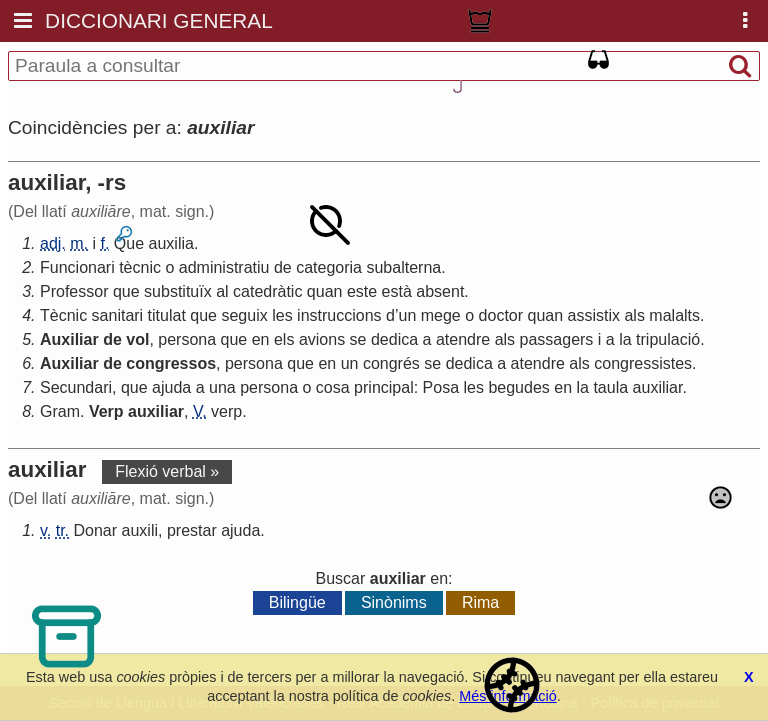  I want to click on view baseball scores or stats, so click(512, 685).